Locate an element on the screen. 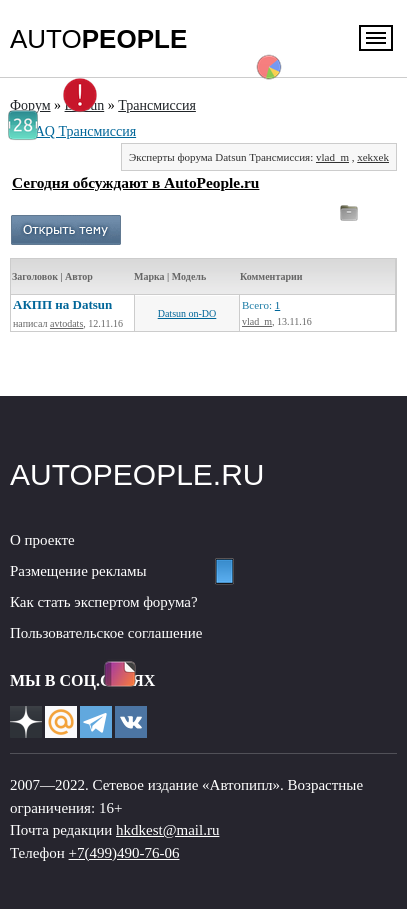 Image resolution: width=407 pixels, height=909 pixels. open disk usage analyzer is located at coordinates (269, 67).